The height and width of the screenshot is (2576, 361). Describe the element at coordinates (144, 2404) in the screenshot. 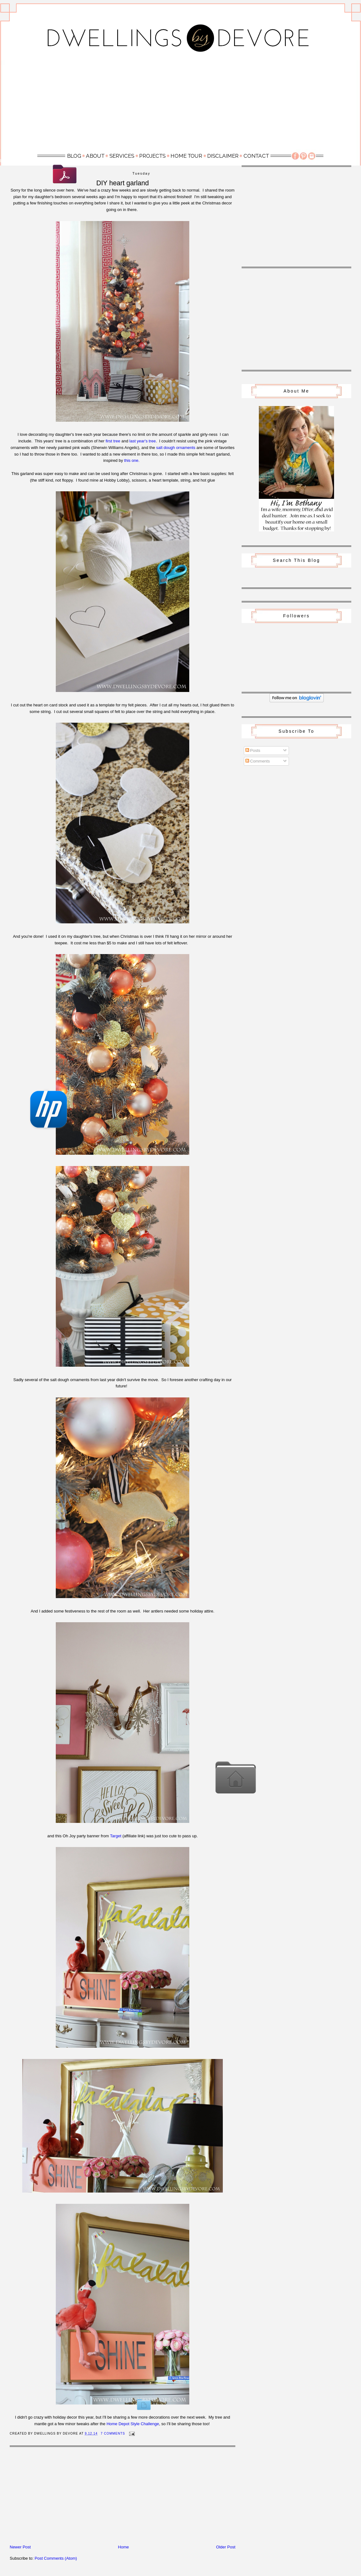

I see `open your documents folder` at that location.